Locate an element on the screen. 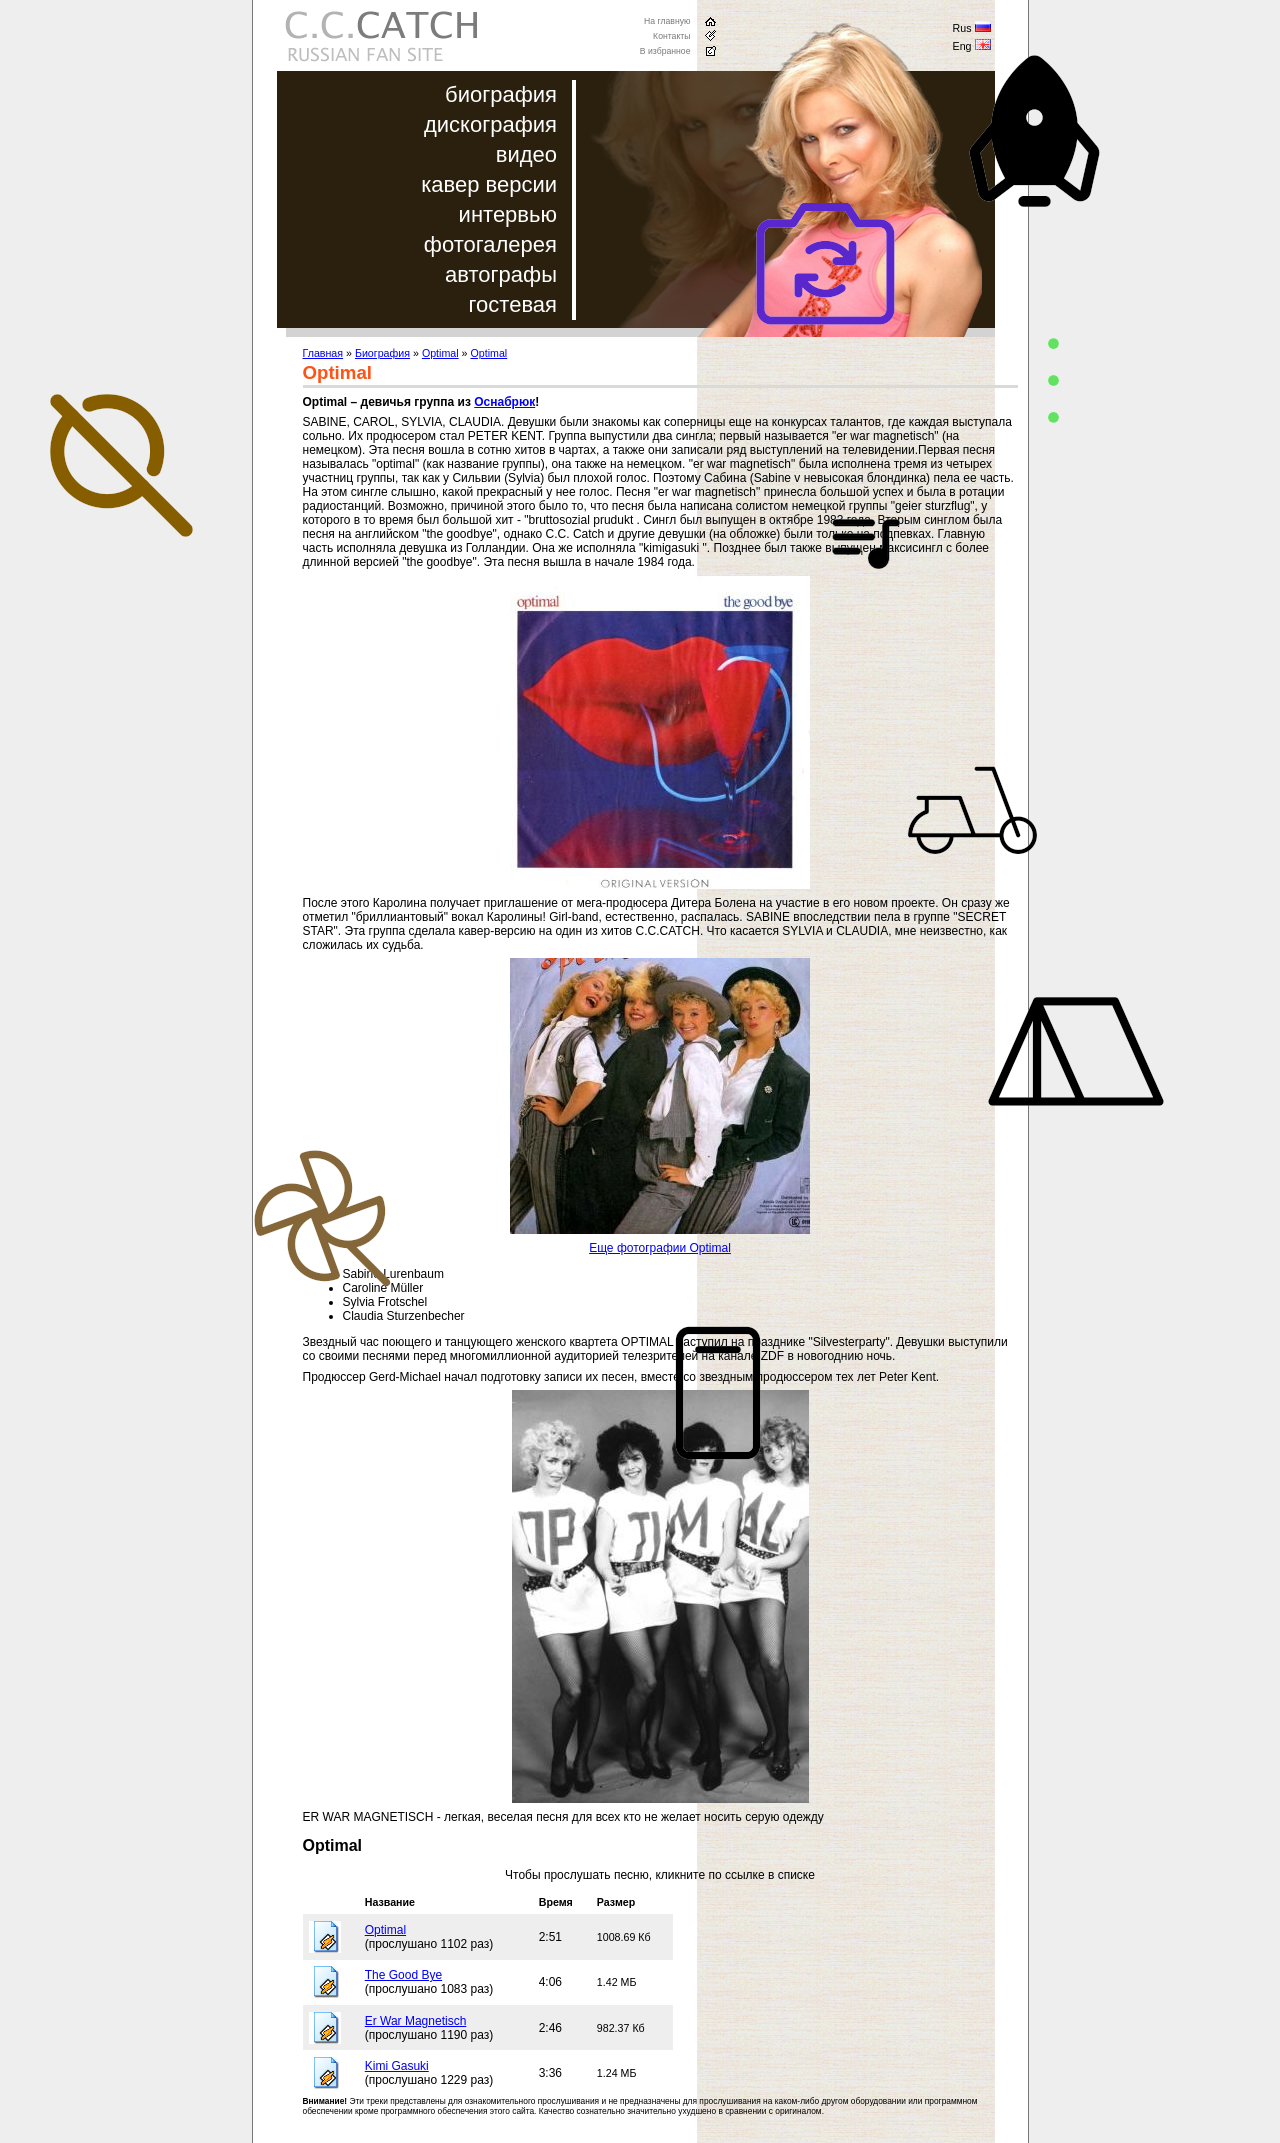 The image size is (1280, 2143). open more options menu is located at coordinates (1053, 380).